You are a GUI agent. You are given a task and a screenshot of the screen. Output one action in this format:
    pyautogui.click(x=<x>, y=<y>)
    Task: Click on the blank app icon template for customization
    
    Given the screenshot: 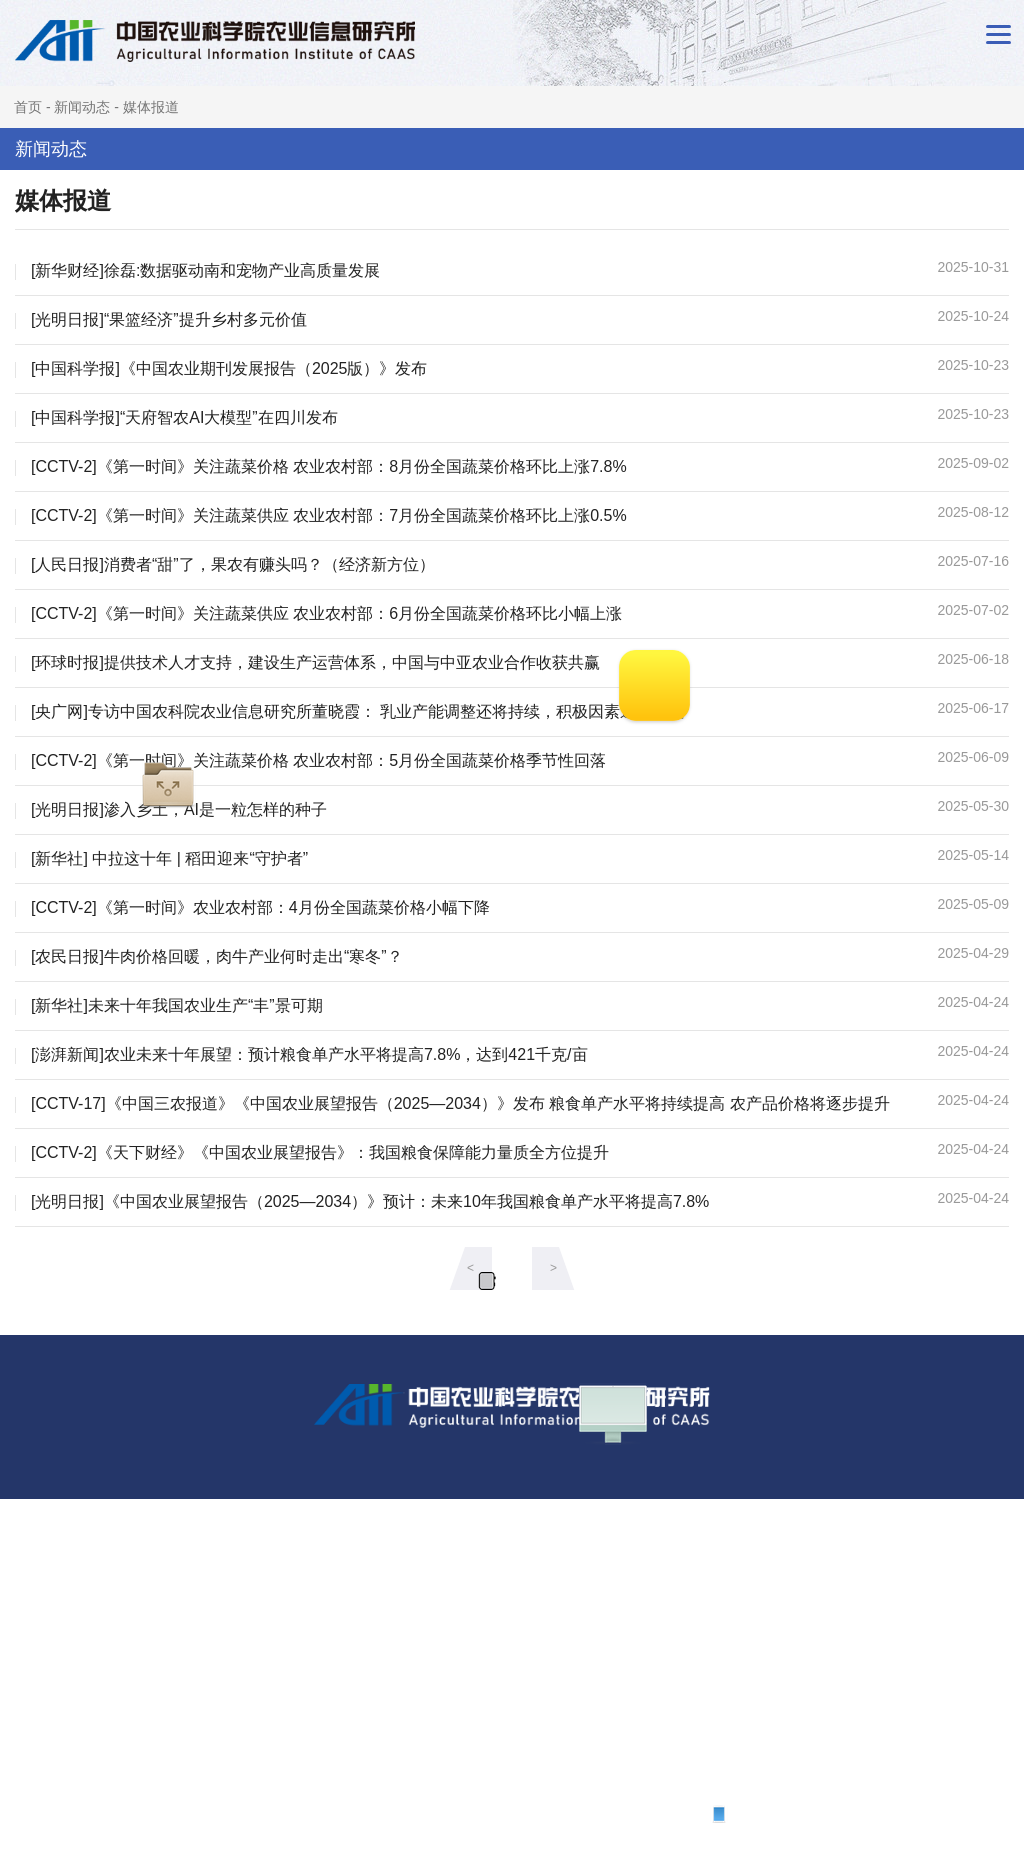 What is the action you would take?
    pyautogui.click(x=654, y=685)
    